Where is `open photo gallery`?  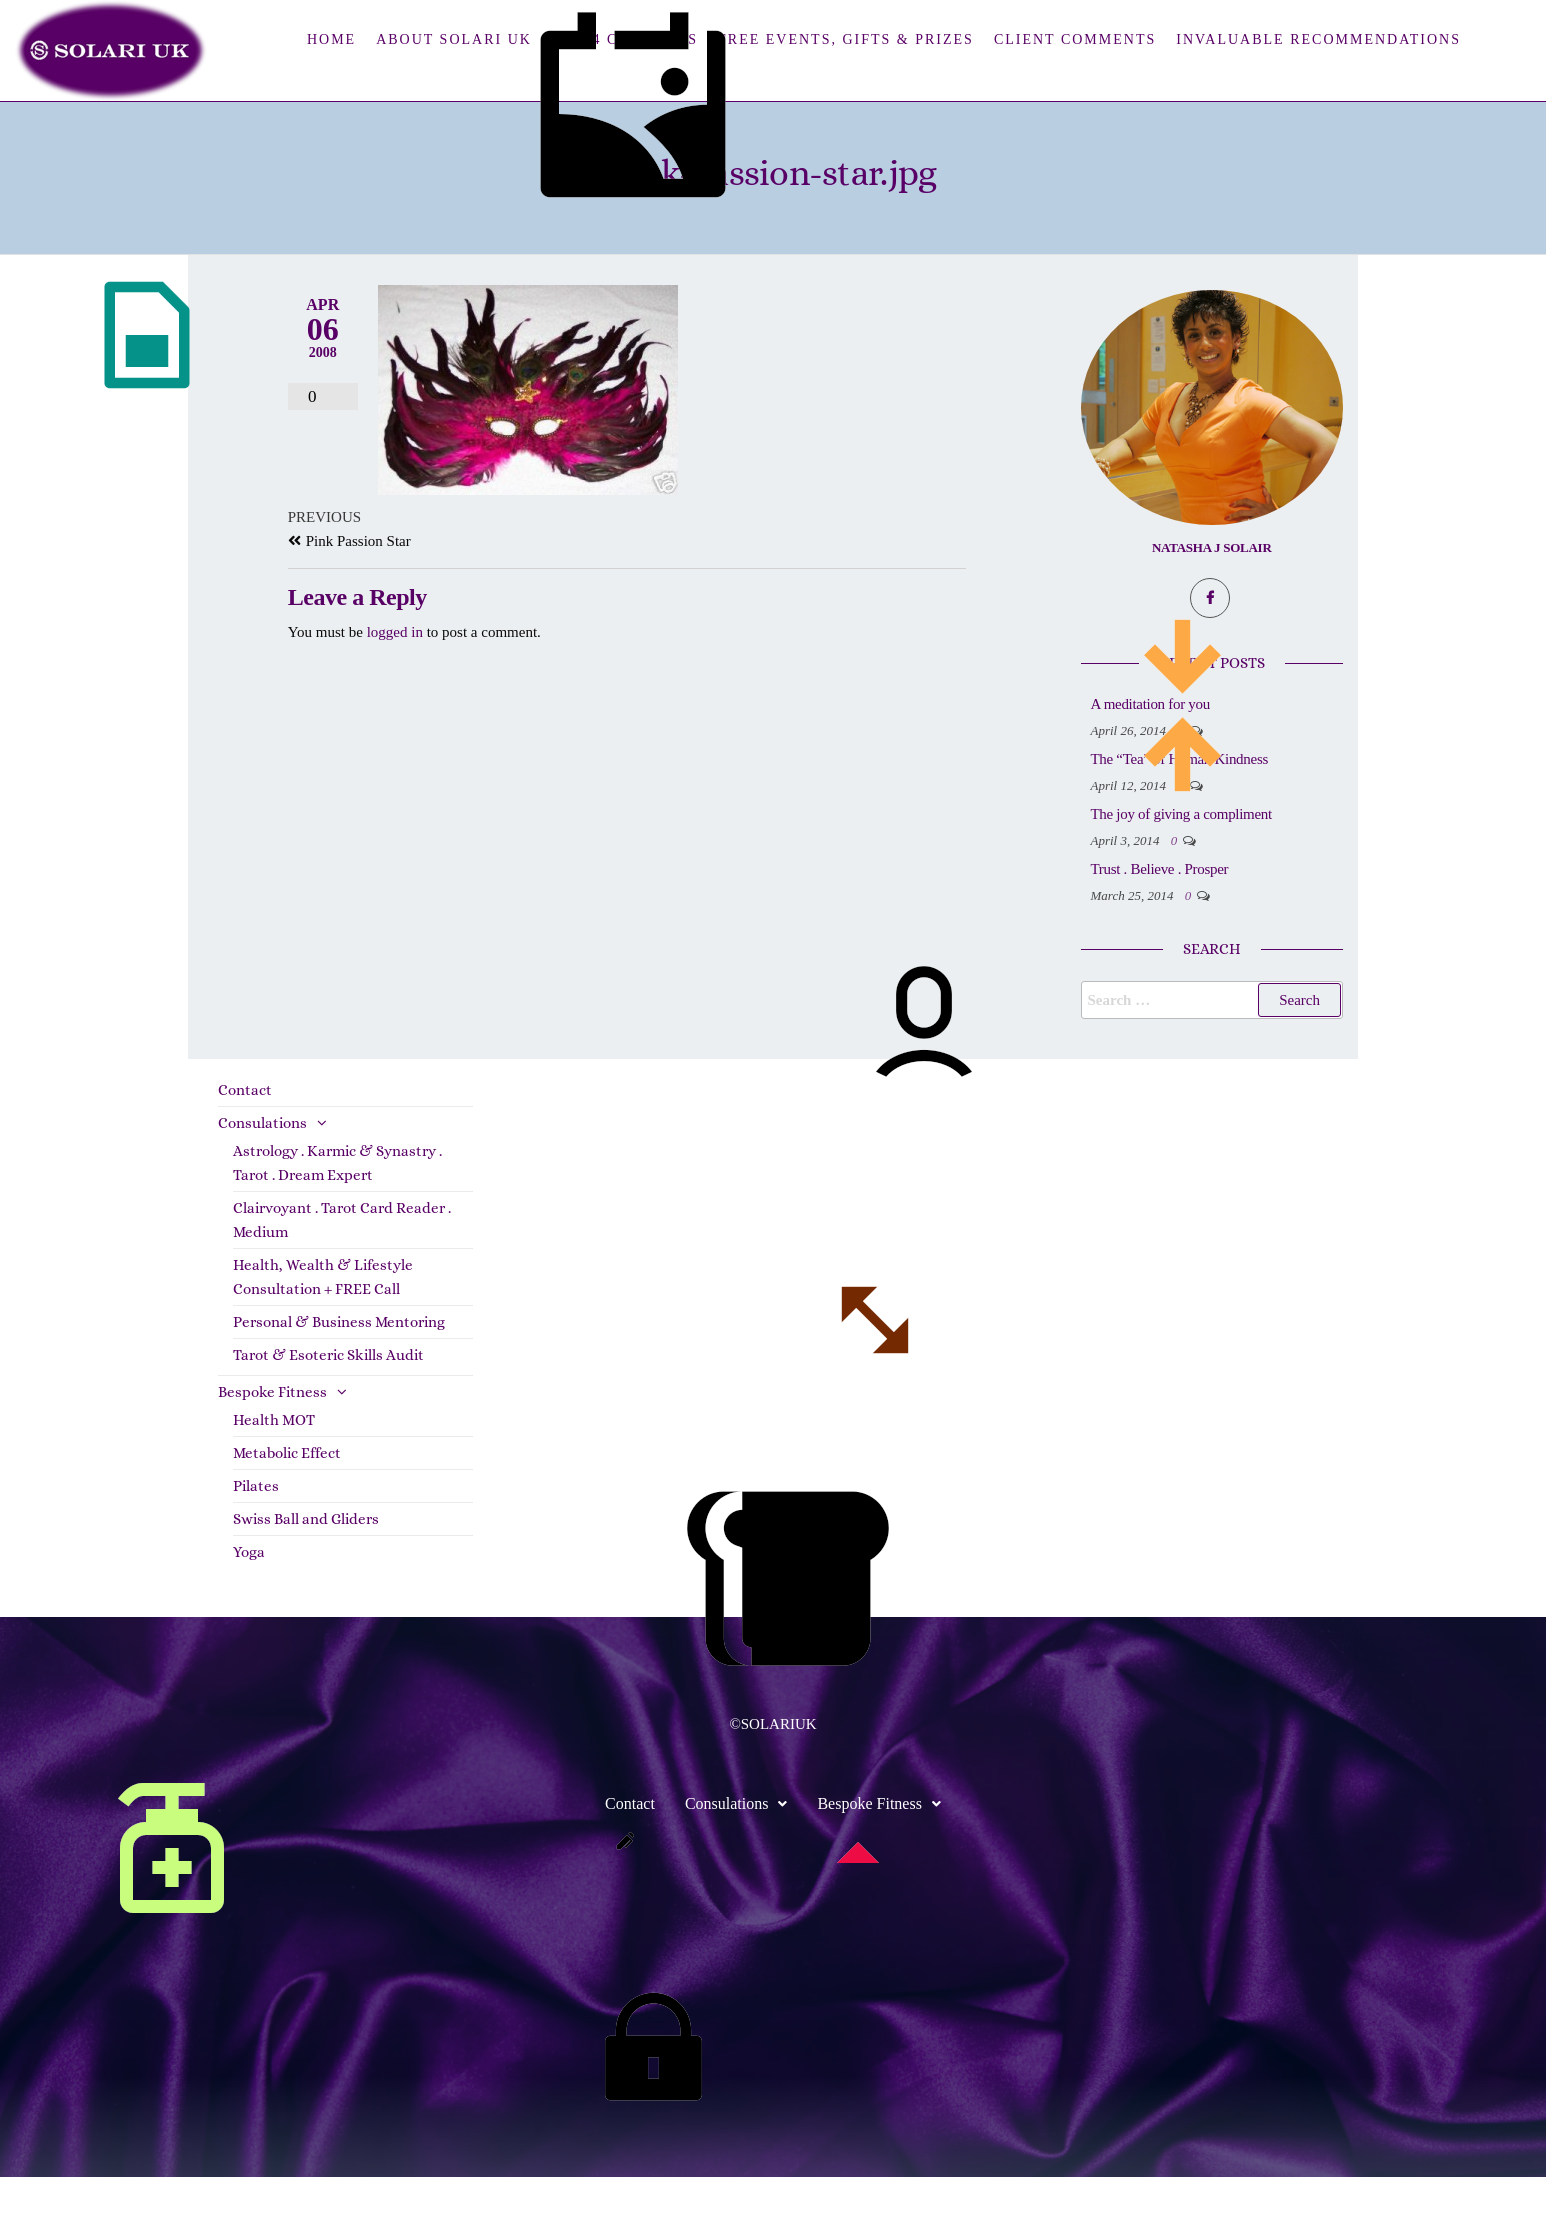 open photo gallery is located at coordinates (633, 114).